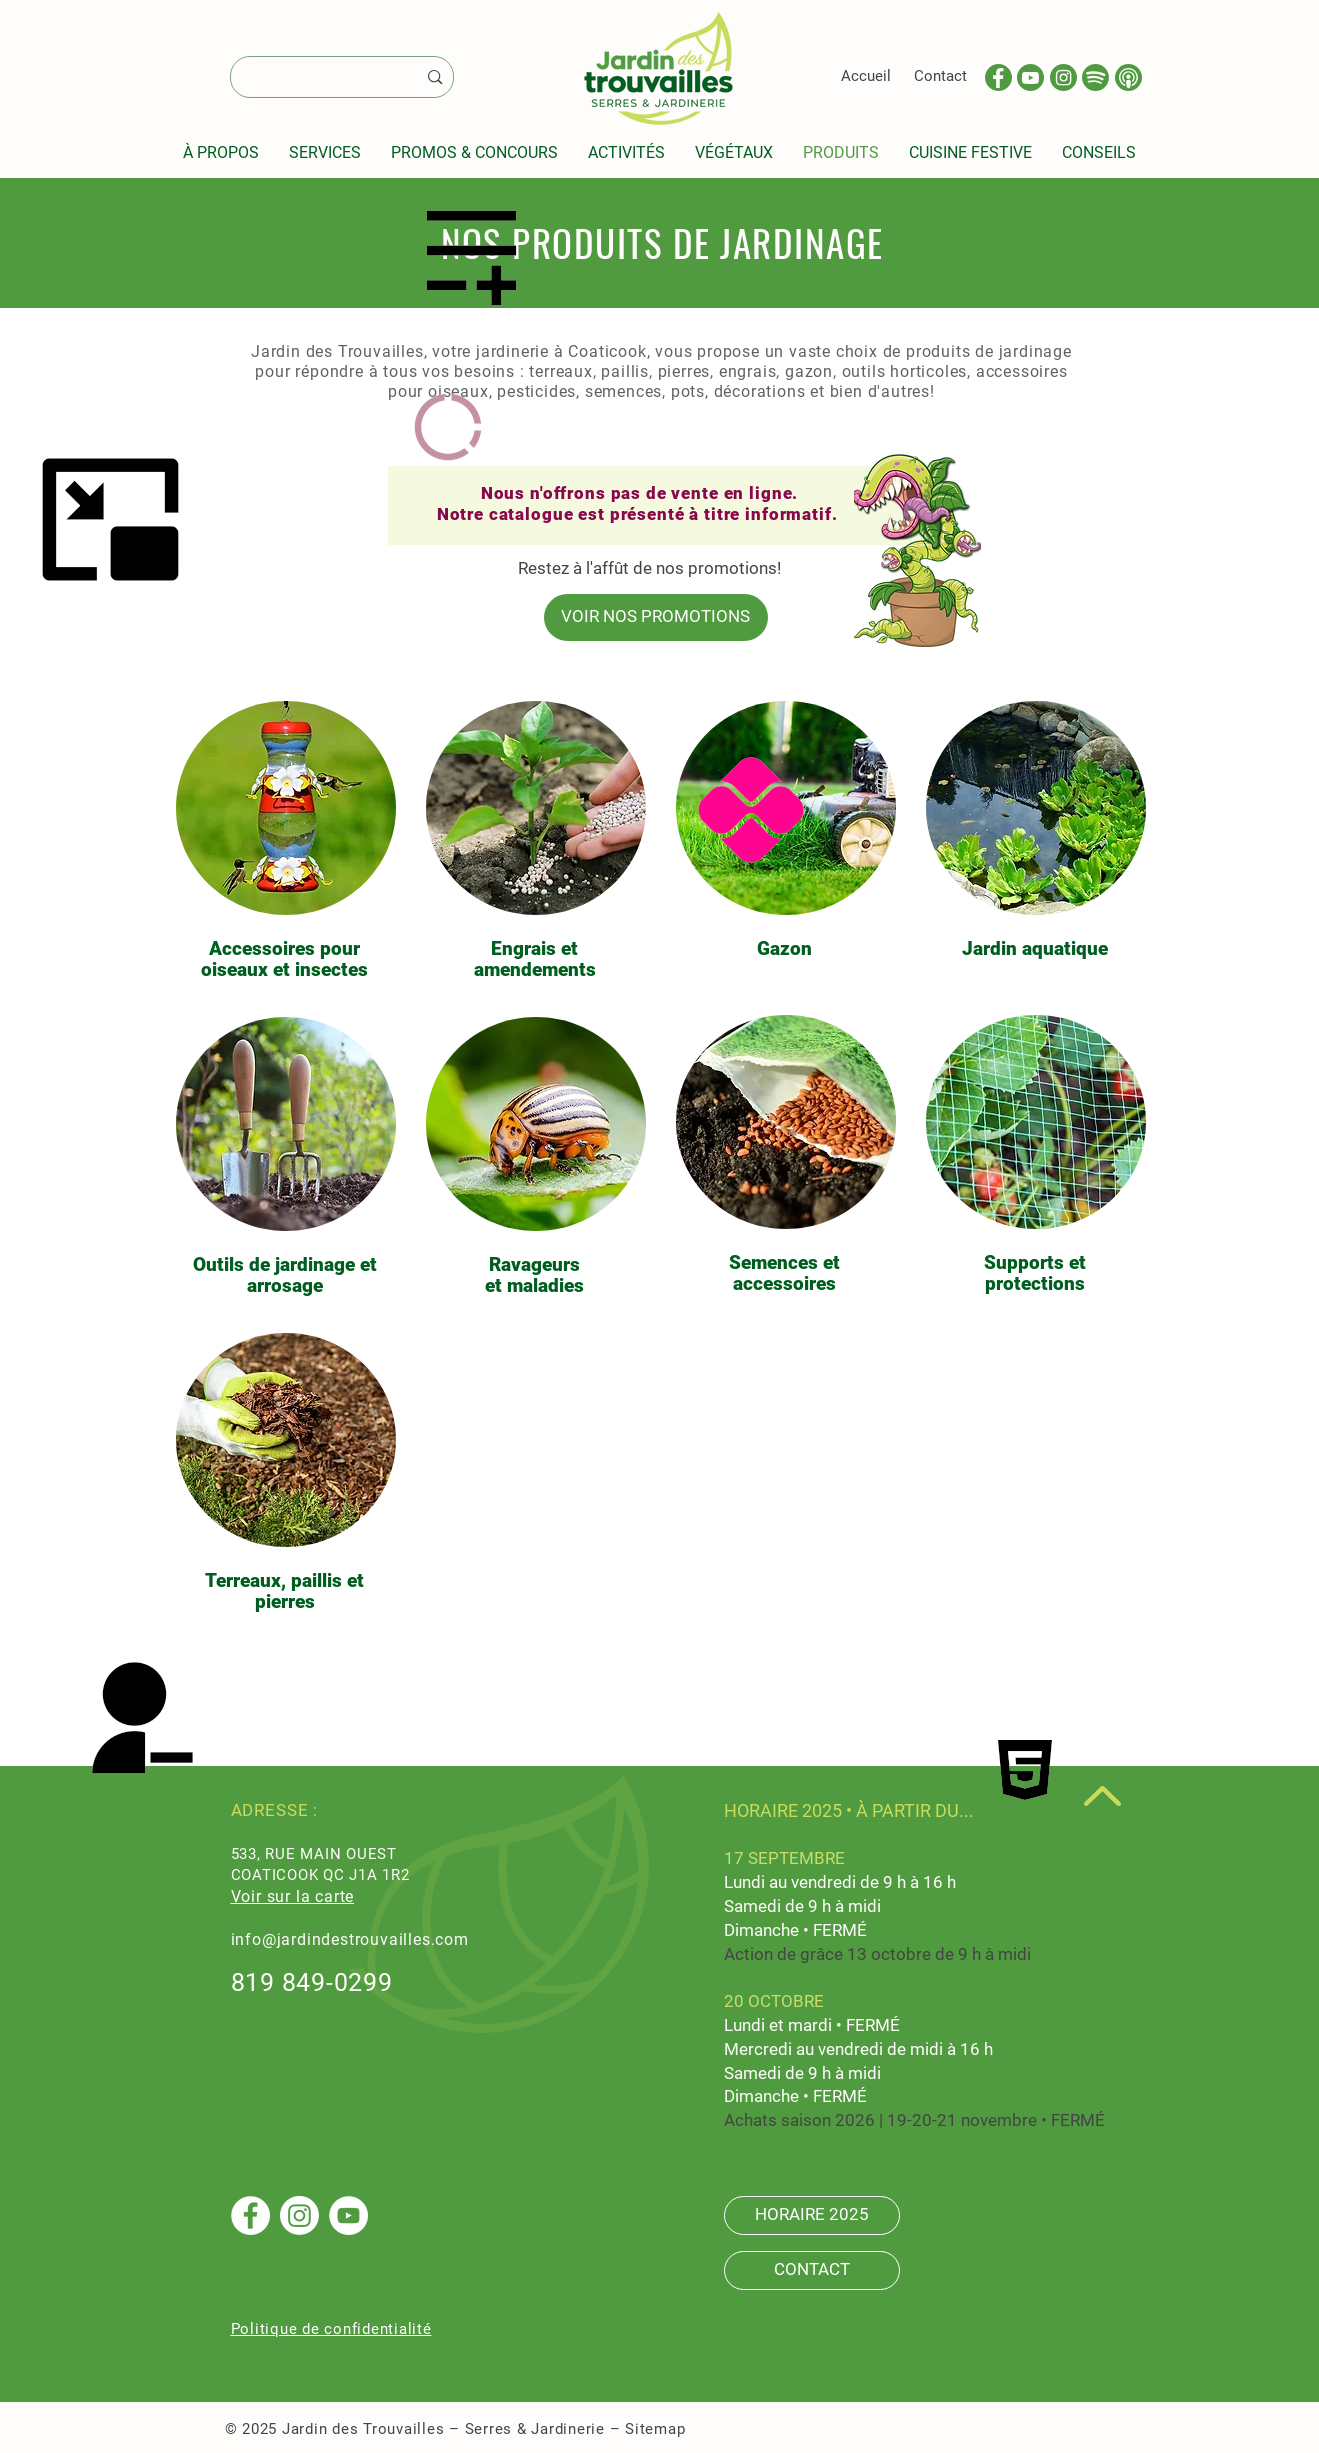  What do you see at coordinates (471, 250) in the screenshot?
I see `add a new menu item` at bounding box center [471, 250].